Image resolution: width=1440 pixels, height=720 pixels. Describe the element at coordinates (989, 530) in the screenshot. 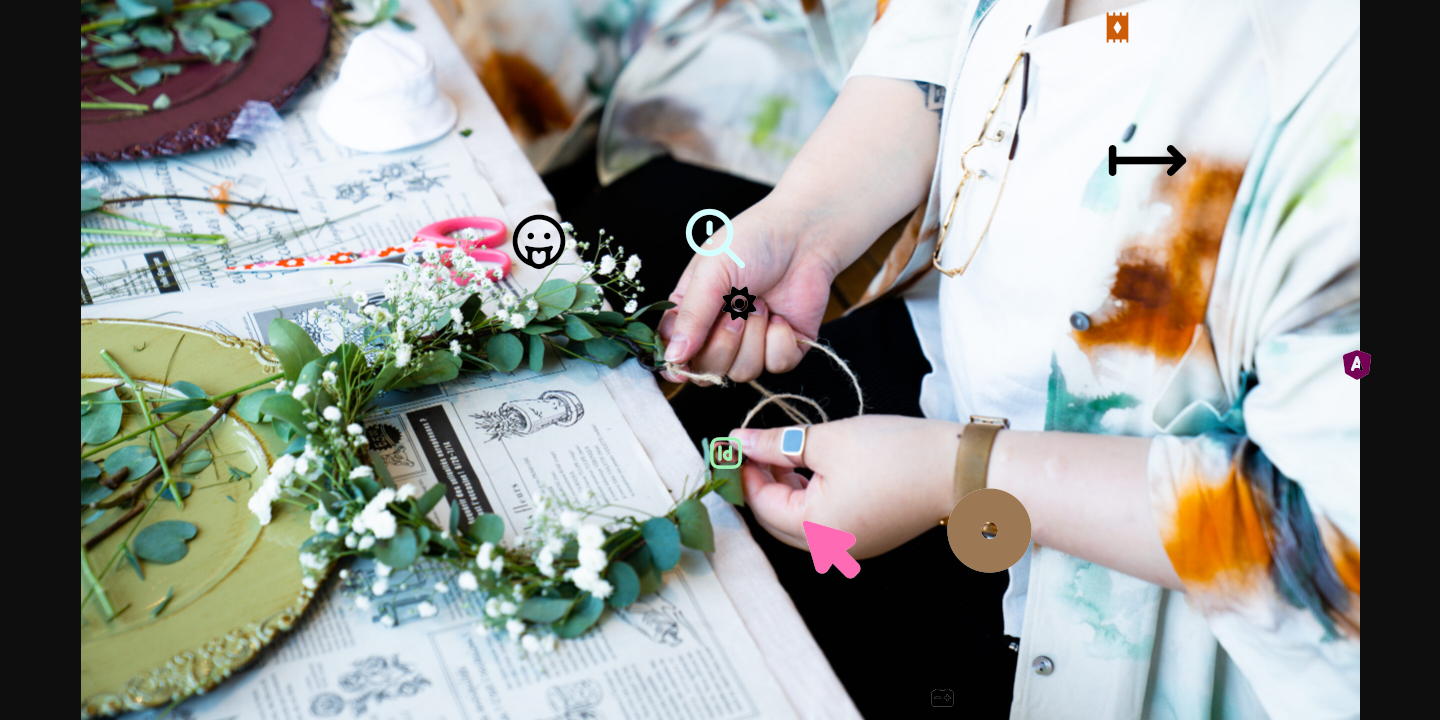

I see `select or mark as active option` at that location.